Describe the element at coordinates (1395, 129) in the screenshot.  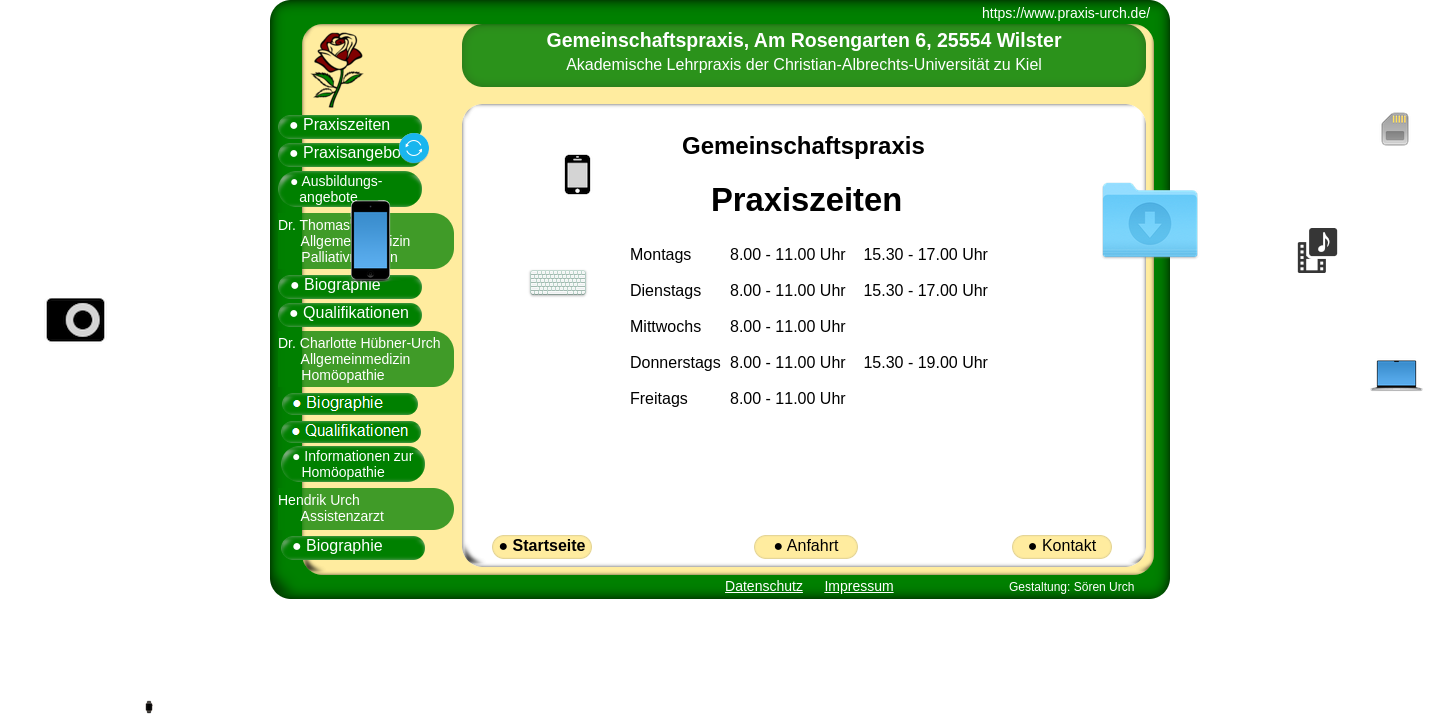
I see `indicates a connected USB flash drive or removable storage` at that location.